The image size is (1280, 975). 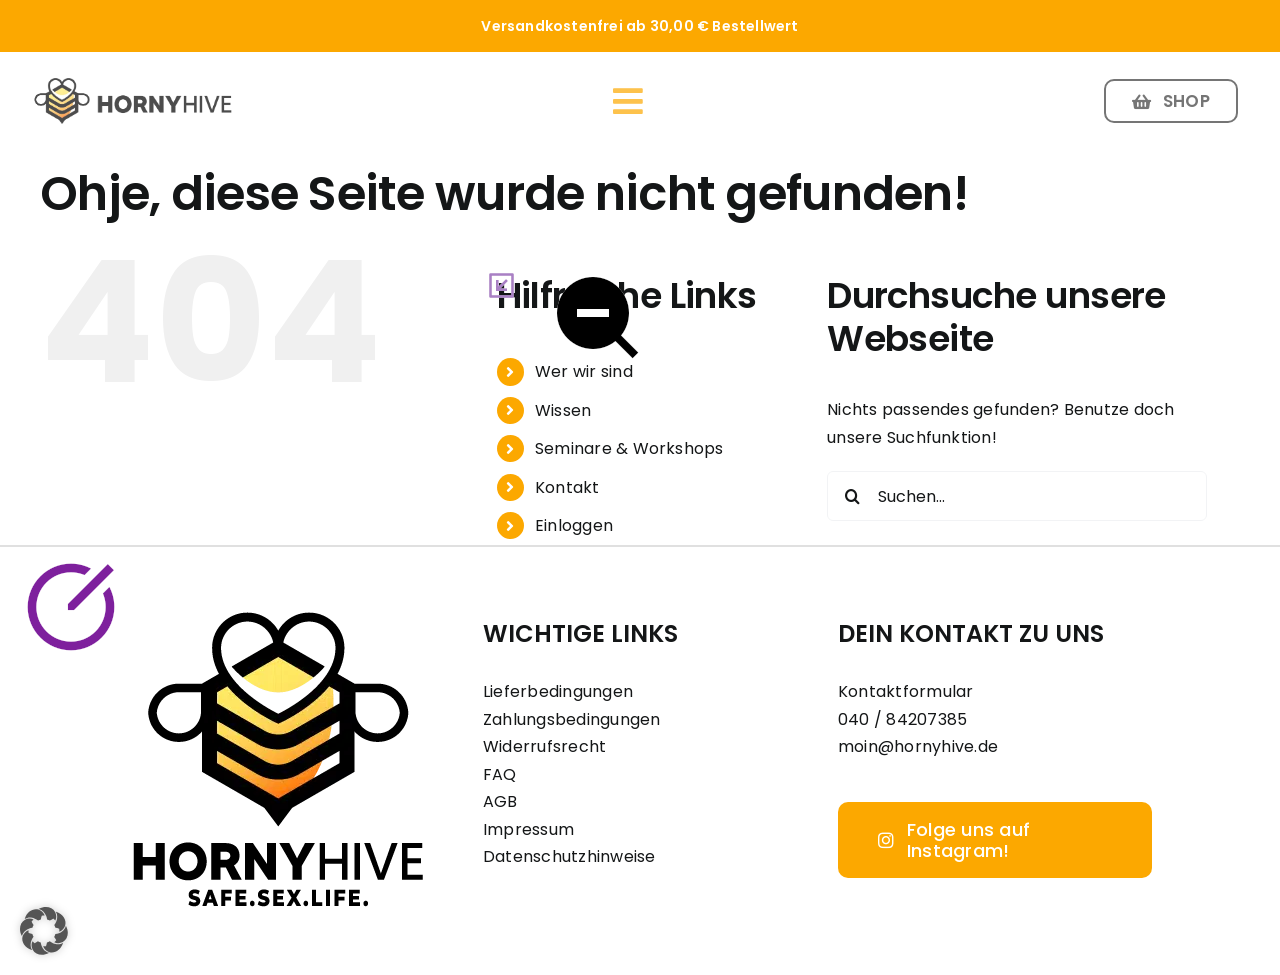 What do you see at coordinates (71, 607) in the screenshot?
I see `edit profile picture or avatar` at bounding box center [71, 607].